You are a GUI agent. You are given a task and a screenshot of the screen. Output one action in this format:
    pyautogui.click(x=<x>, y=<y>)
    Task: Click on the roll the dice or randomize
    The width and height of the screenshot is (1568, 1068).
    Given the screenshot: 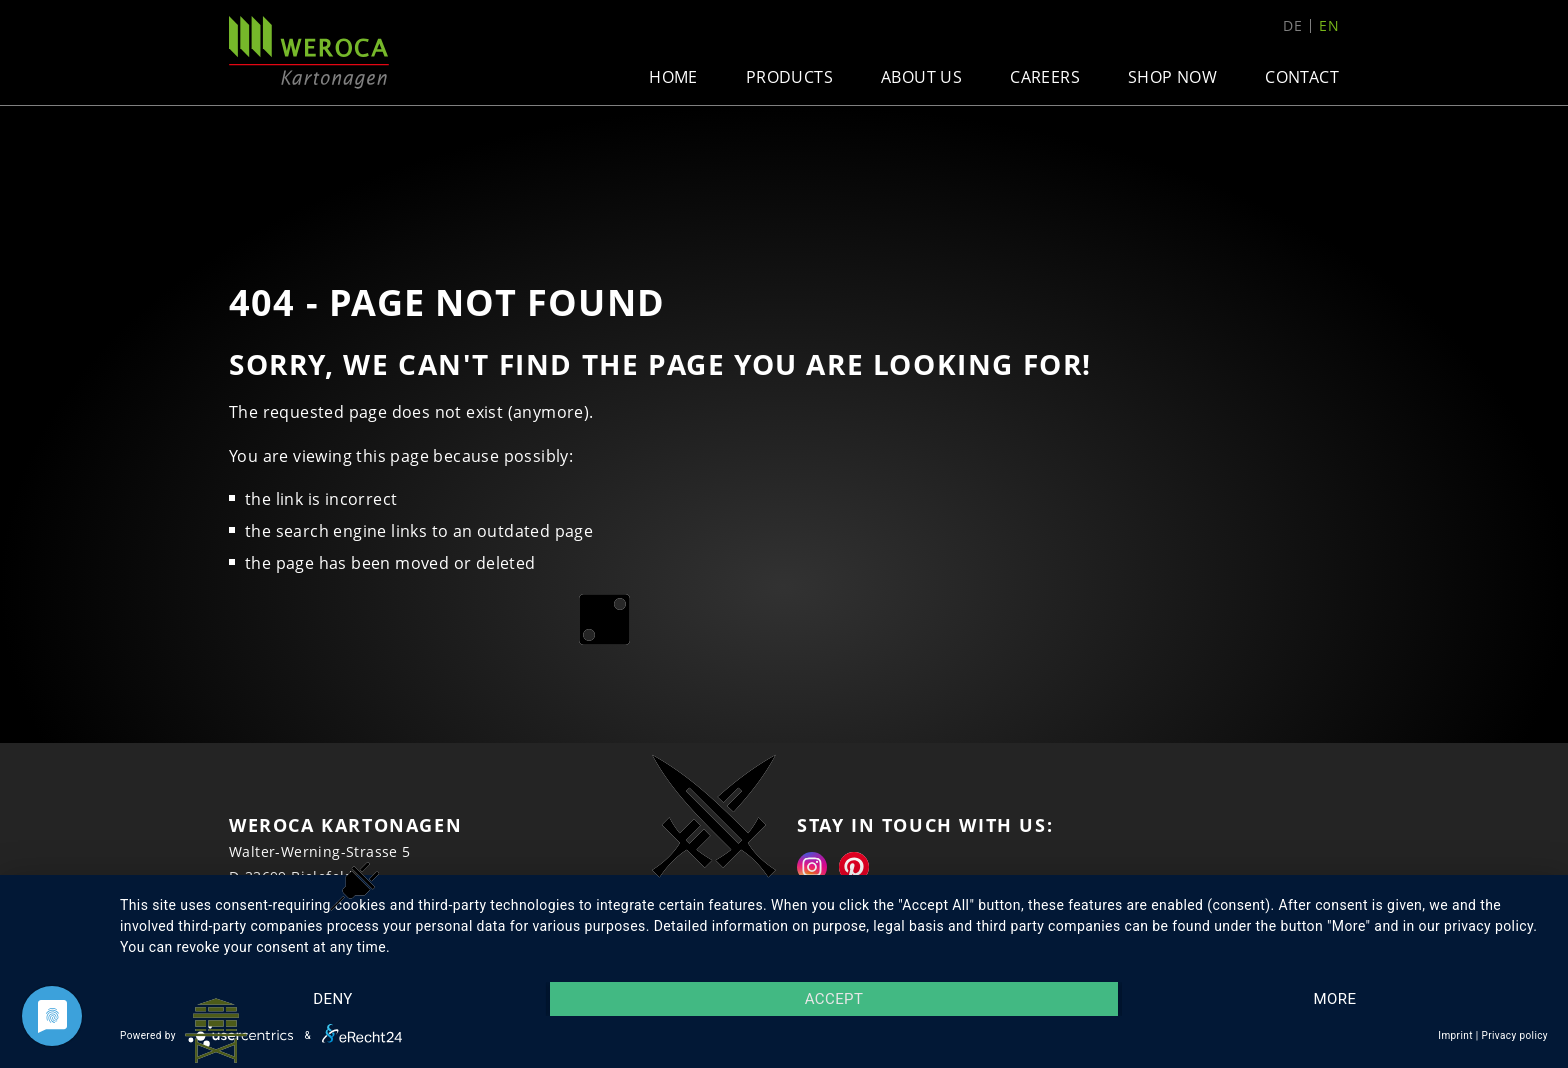 What is the action you would take?
    pyautogui.click(x=604, y=619)
    